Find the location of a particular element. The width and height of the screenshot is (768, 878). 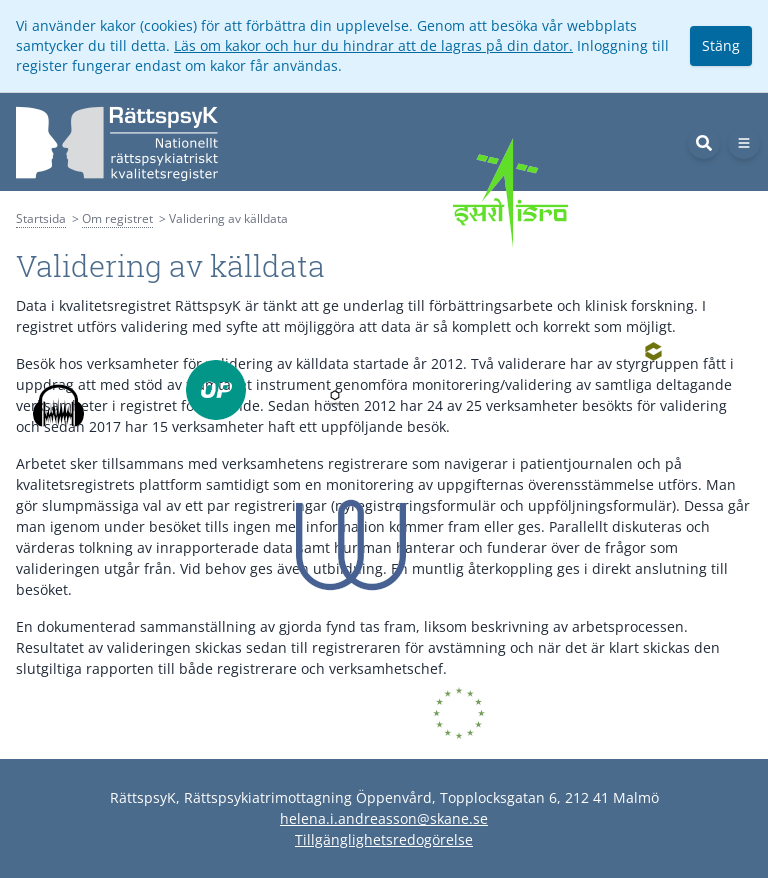

open audacity audio editor is located at coordinates (58, 405).